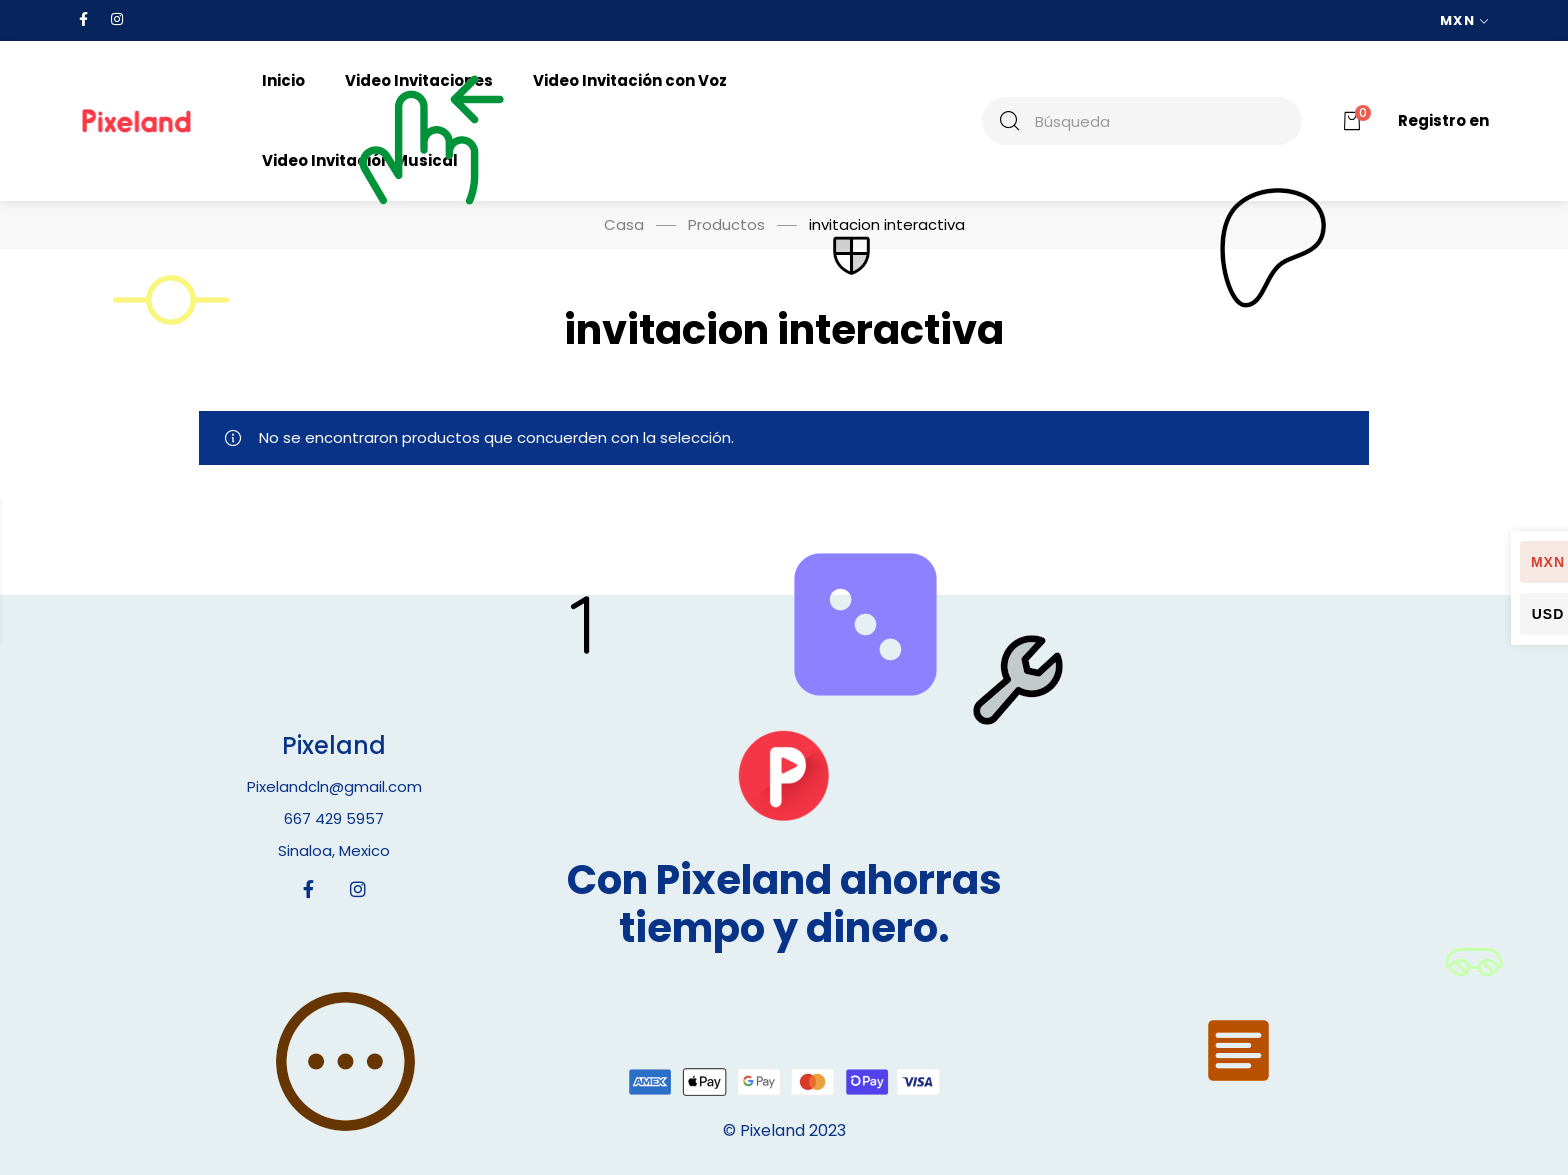  I want to click on align text to the left, so click(1238, 1050).